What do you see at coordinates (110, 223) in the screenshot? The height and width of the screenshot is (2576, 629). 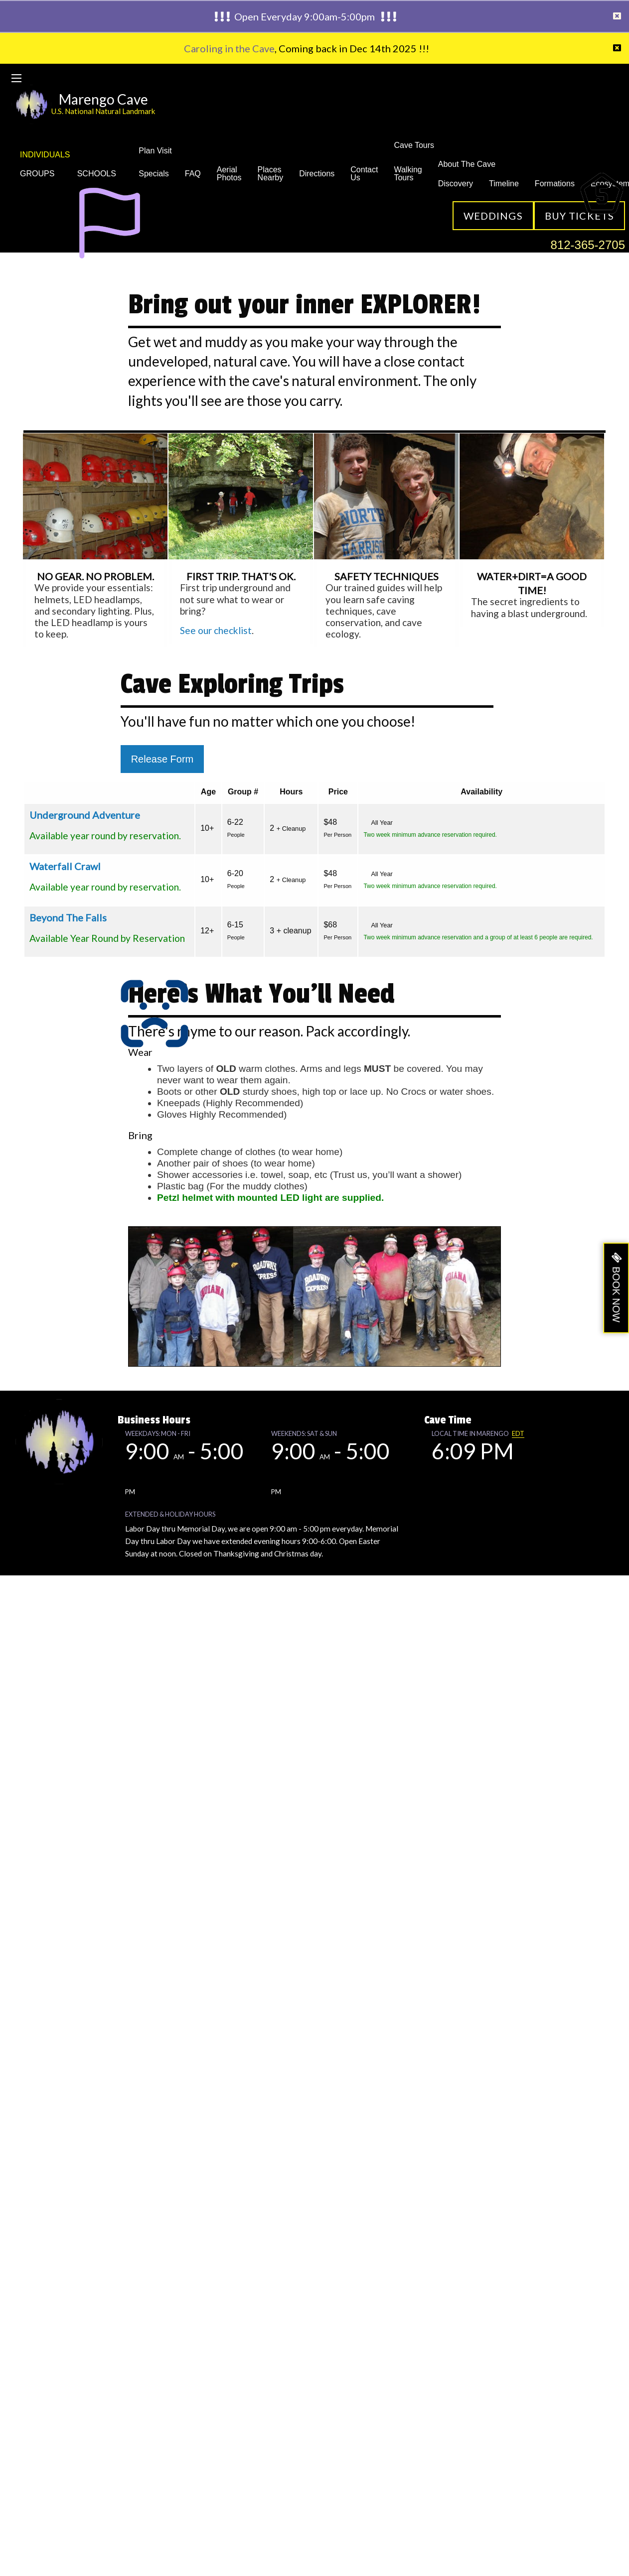 I see `flag or mark an item for follow-up` at bounding box center [110, 223].